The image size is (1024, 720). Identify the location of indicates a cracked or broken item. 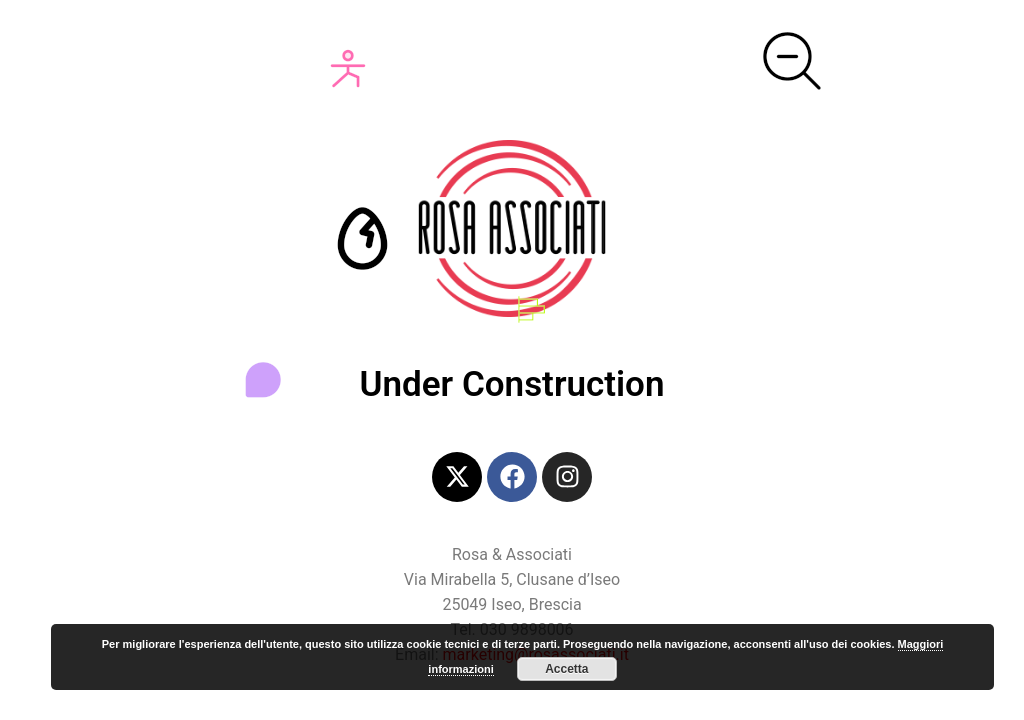
(362, 238).